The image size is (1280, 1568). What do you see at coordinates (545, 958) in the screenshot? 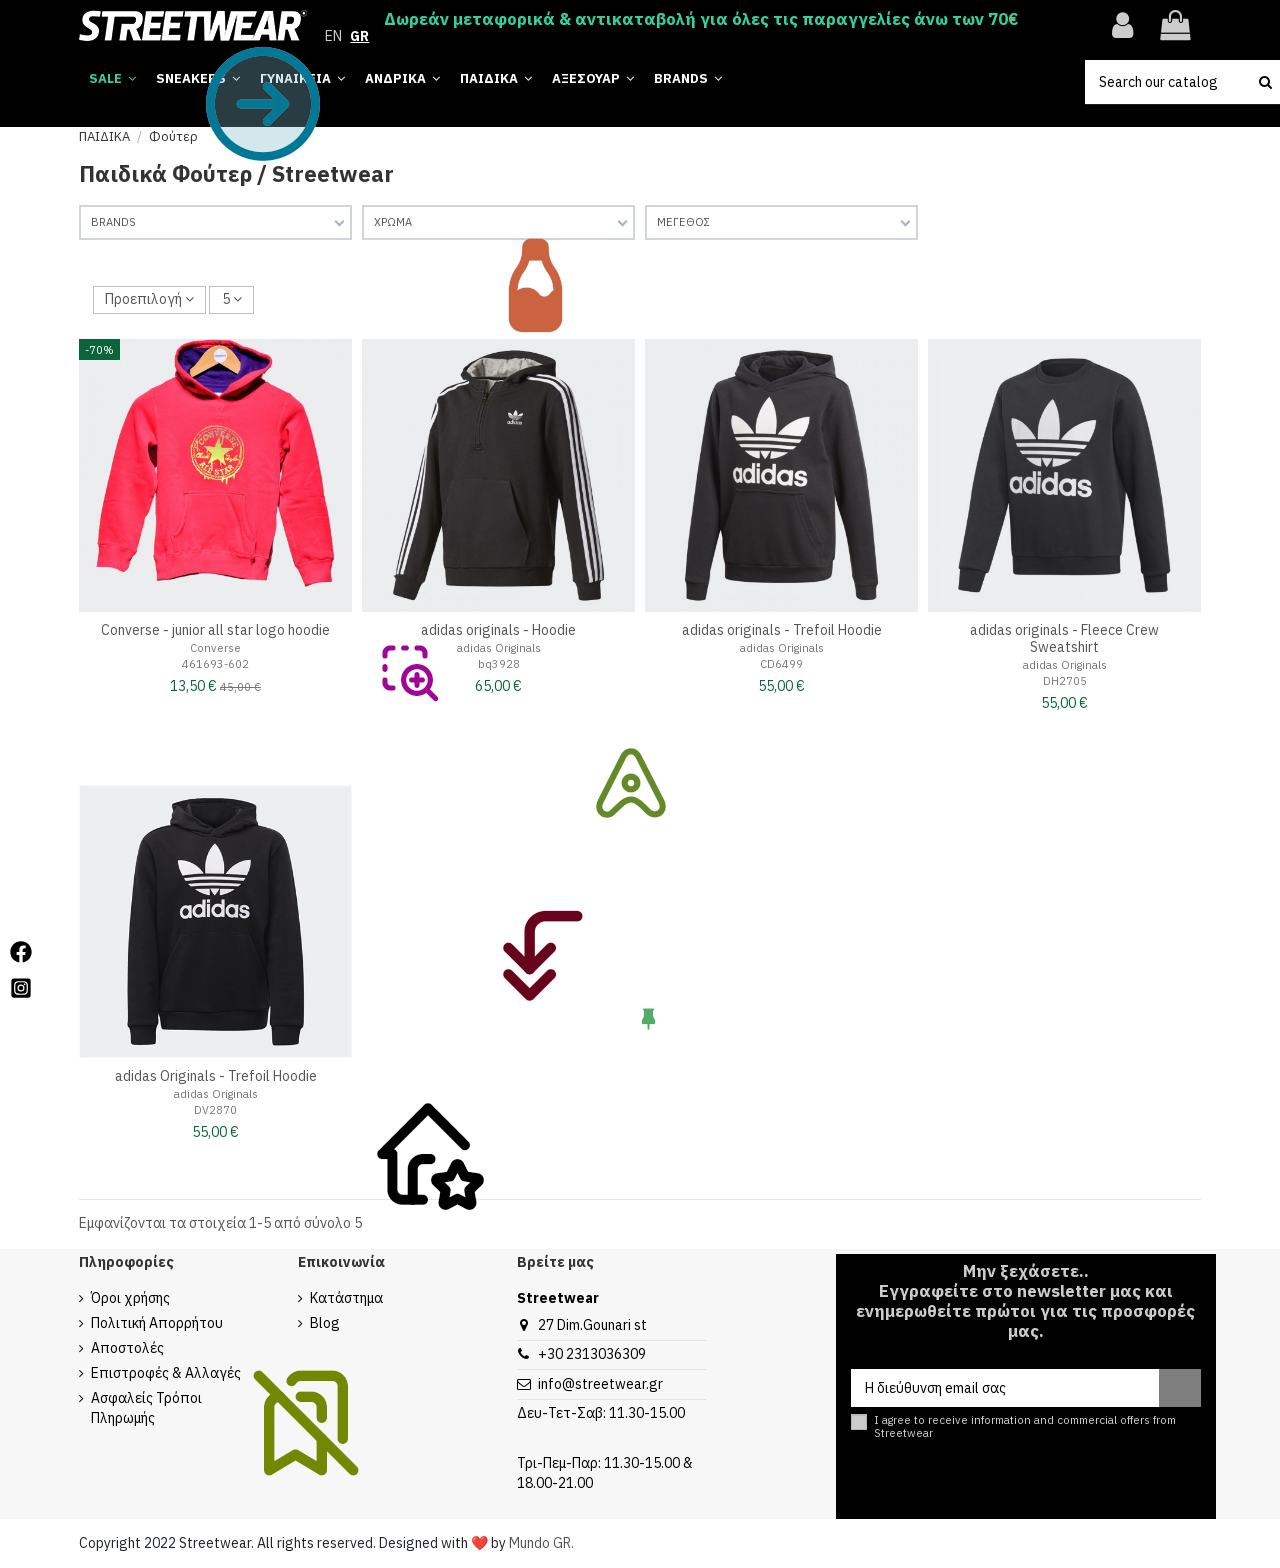
I see `go back and scroll down` at bounding box center [545, 958].